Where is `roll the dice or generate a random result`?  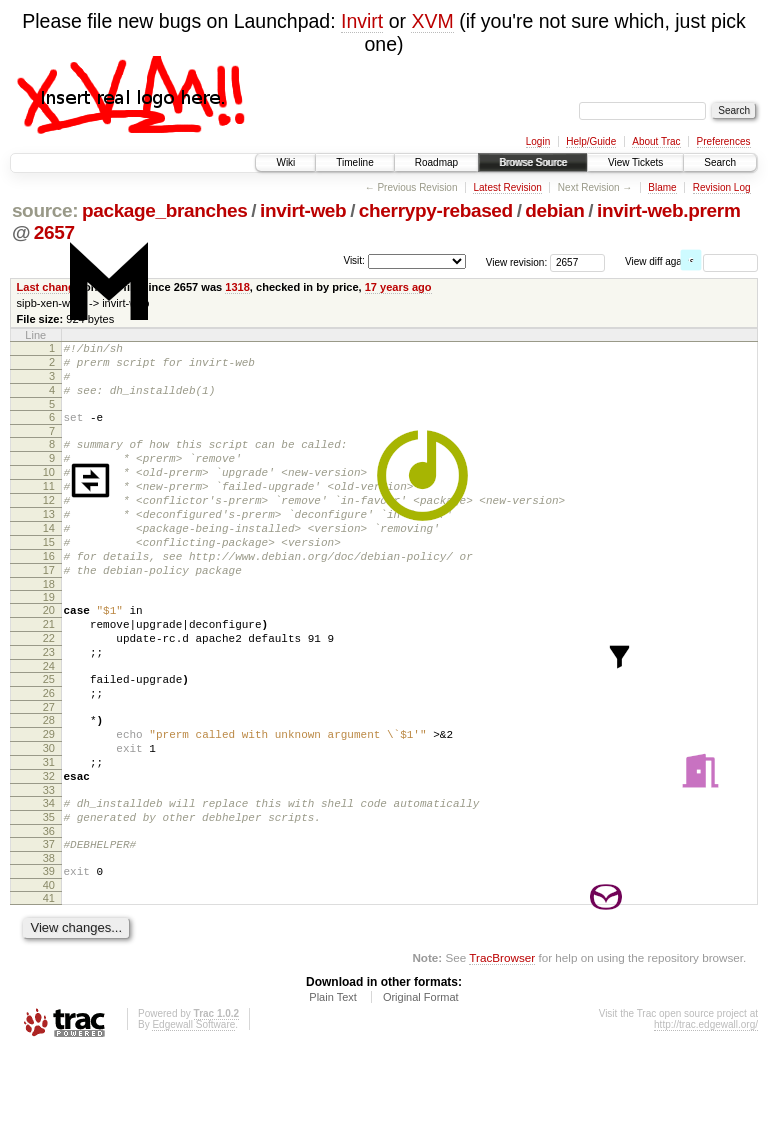
roll the dice or generate a random result is located at coordinates (691, 260).